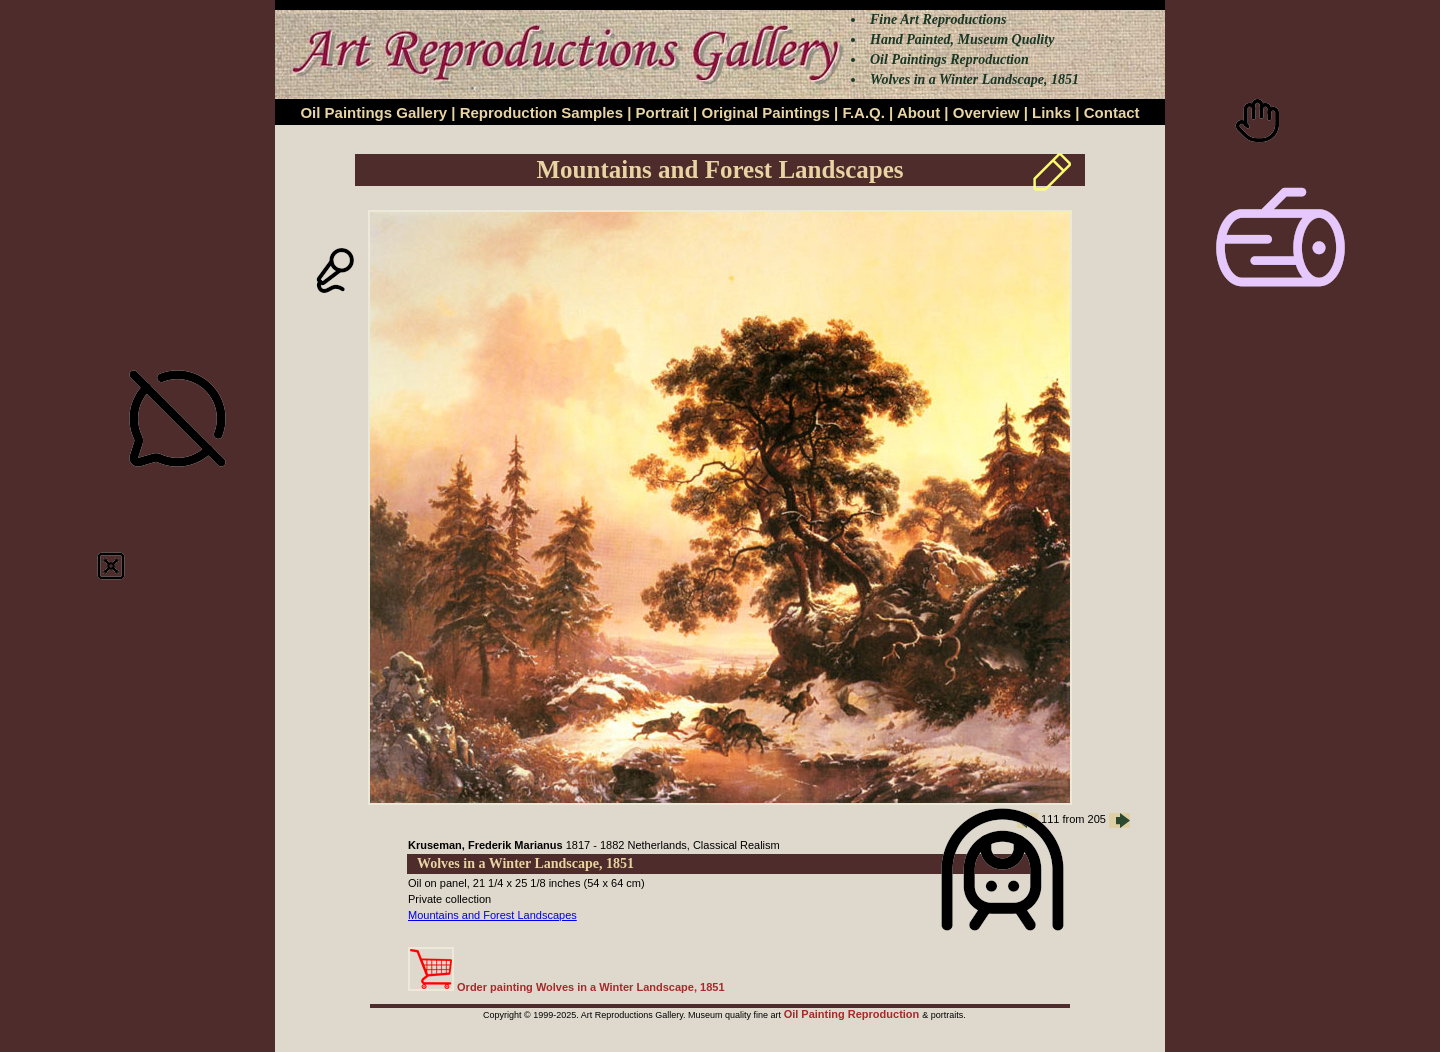 The height and width of the screenshot is (1052, 1440). What do you see at coordinates (1257, 120) in the screenshot?
I see `stop or pause an action` at bounding box center [1257, 120].